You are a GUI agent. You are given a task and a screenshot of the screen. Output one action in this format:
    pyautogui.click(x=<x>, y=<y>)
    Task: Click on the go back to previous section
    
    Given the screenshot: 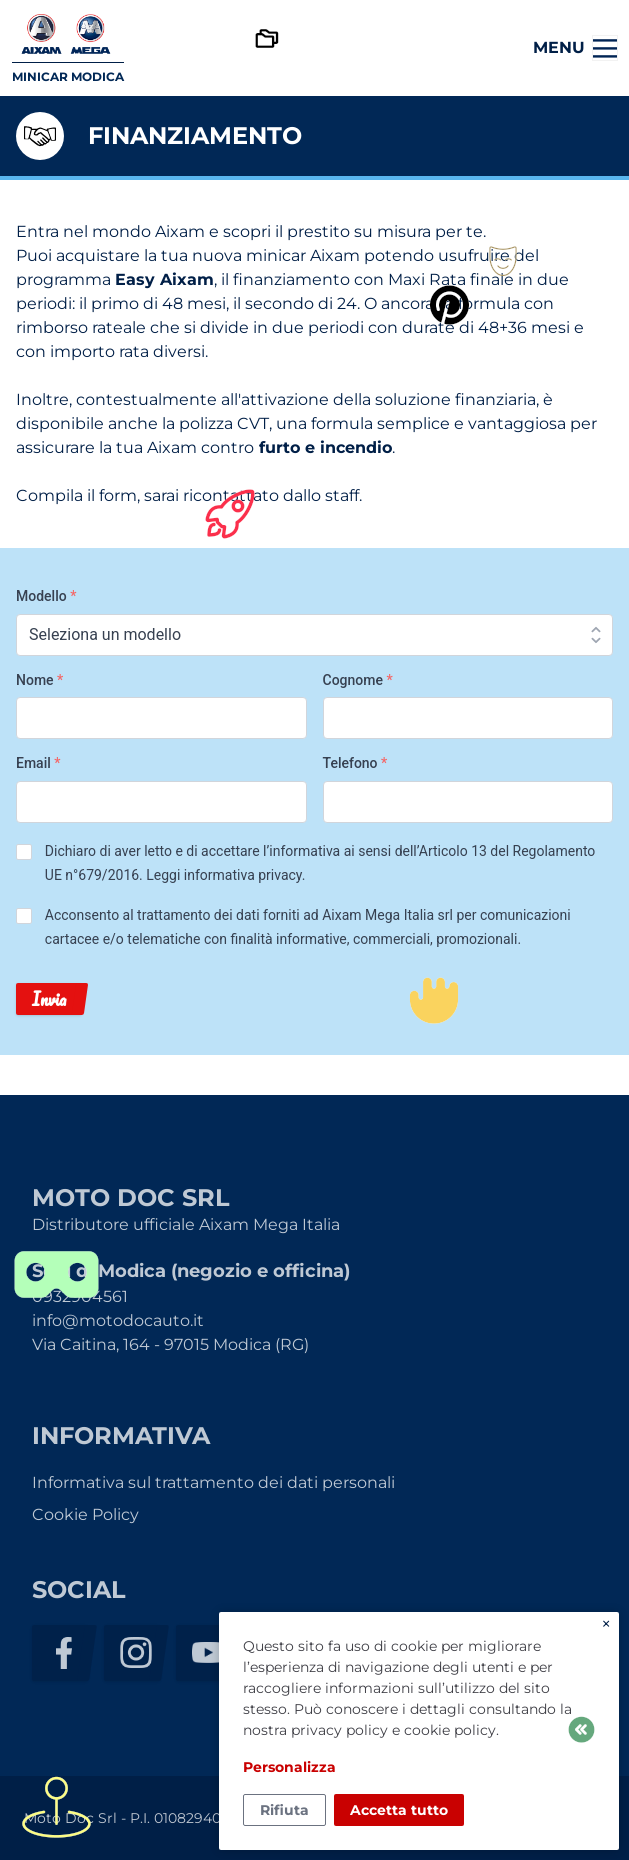 What is the action you would take?
    pyautogui.click(x=581, y=1729)
    